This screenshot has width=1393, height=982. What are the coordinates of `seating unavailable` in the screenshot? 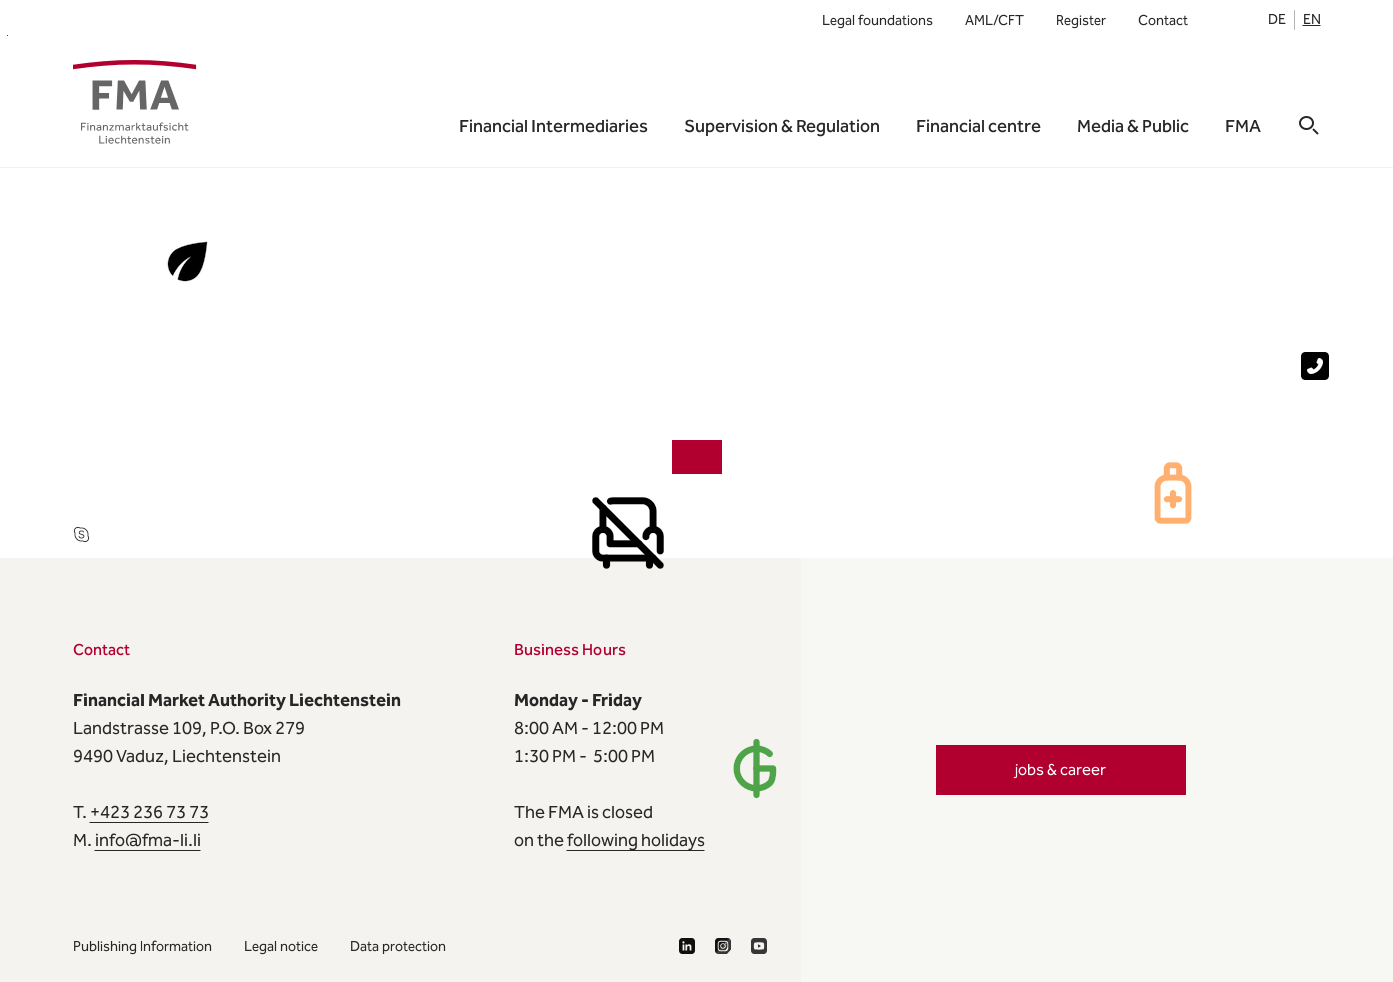 It's located at (628, 533).